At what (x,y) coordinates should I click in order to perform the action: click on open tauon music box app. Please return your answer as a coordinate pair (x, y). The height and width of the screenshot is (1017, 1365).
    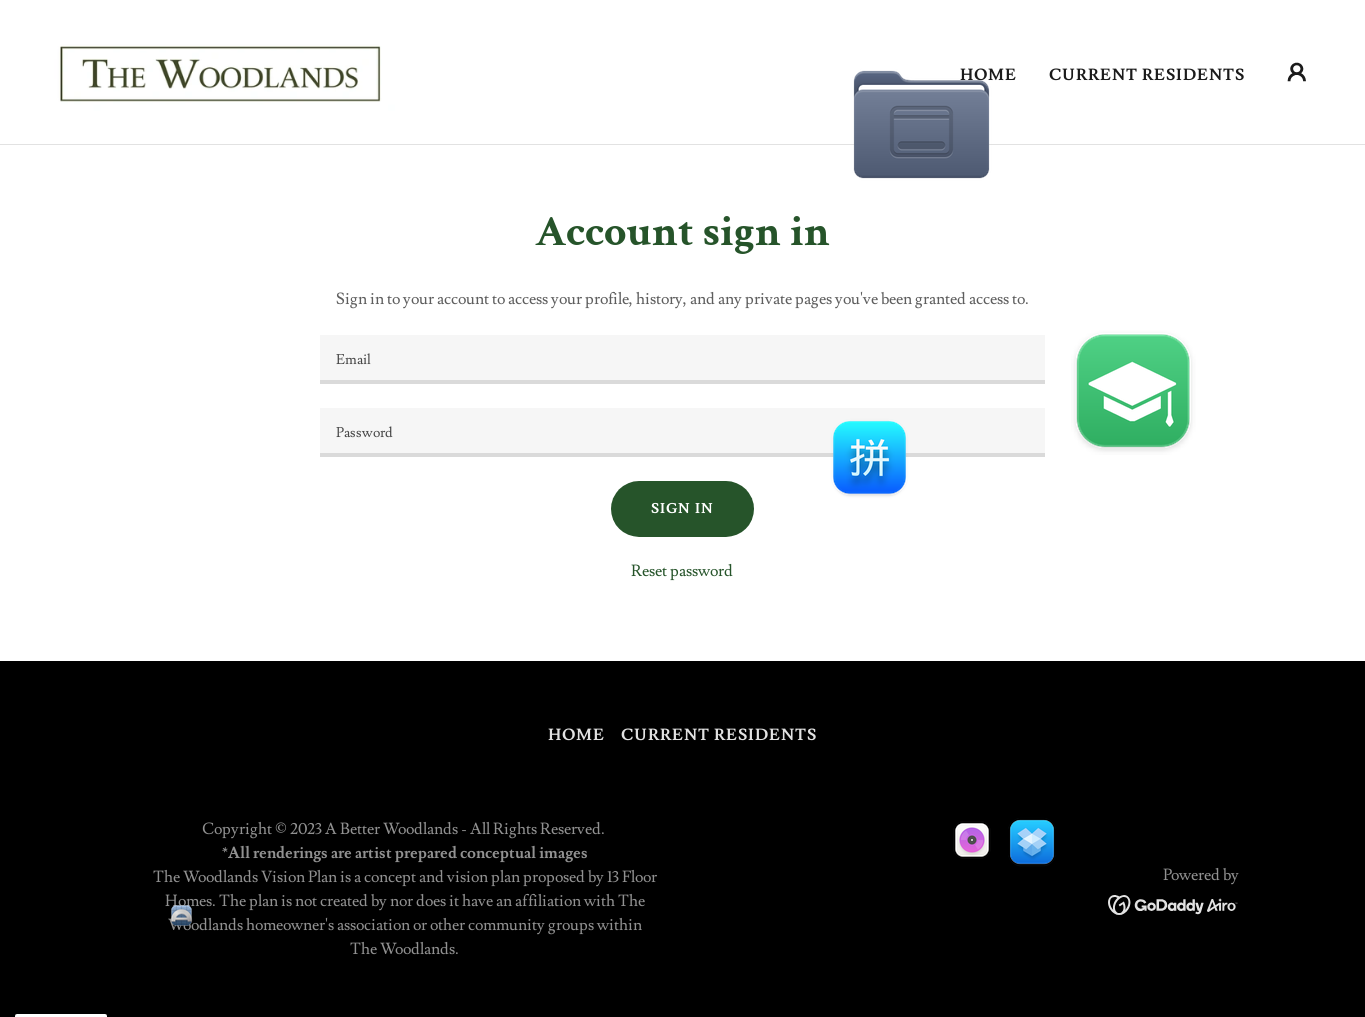
    Looking at the image, I should click on (972, 840).